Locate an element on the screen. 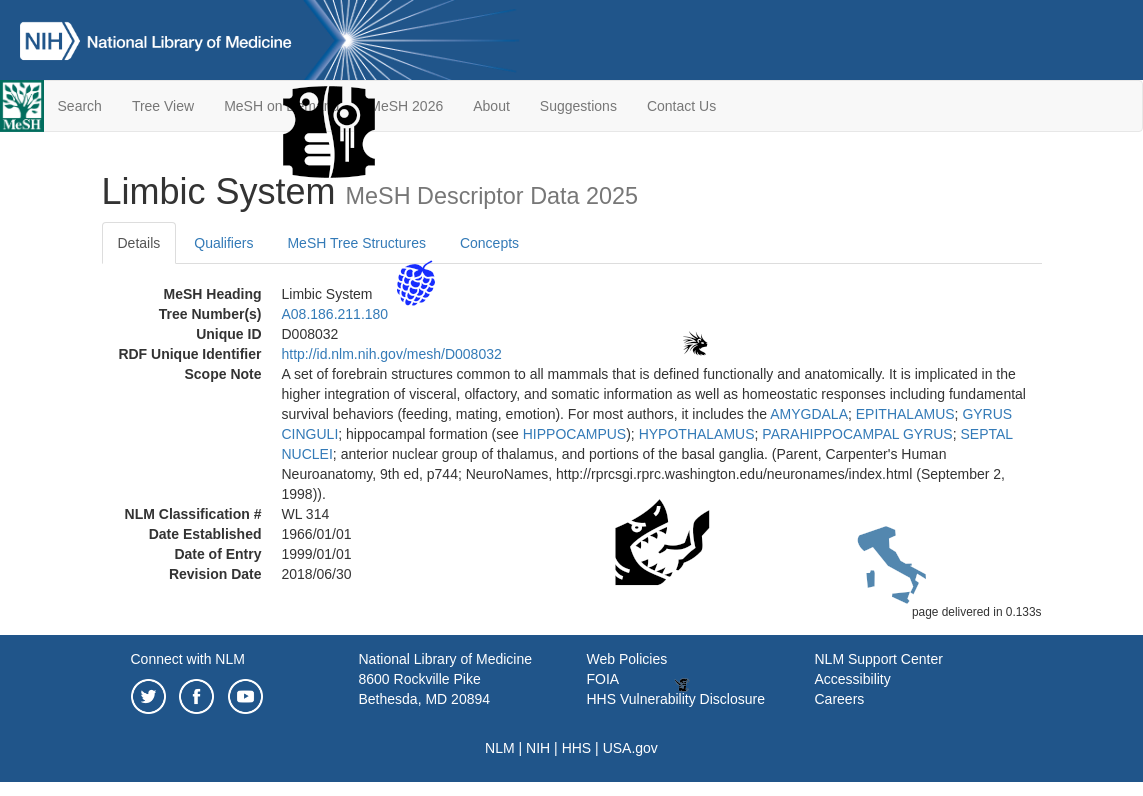  access quest log or story journal is located at coordinates (682, 685).